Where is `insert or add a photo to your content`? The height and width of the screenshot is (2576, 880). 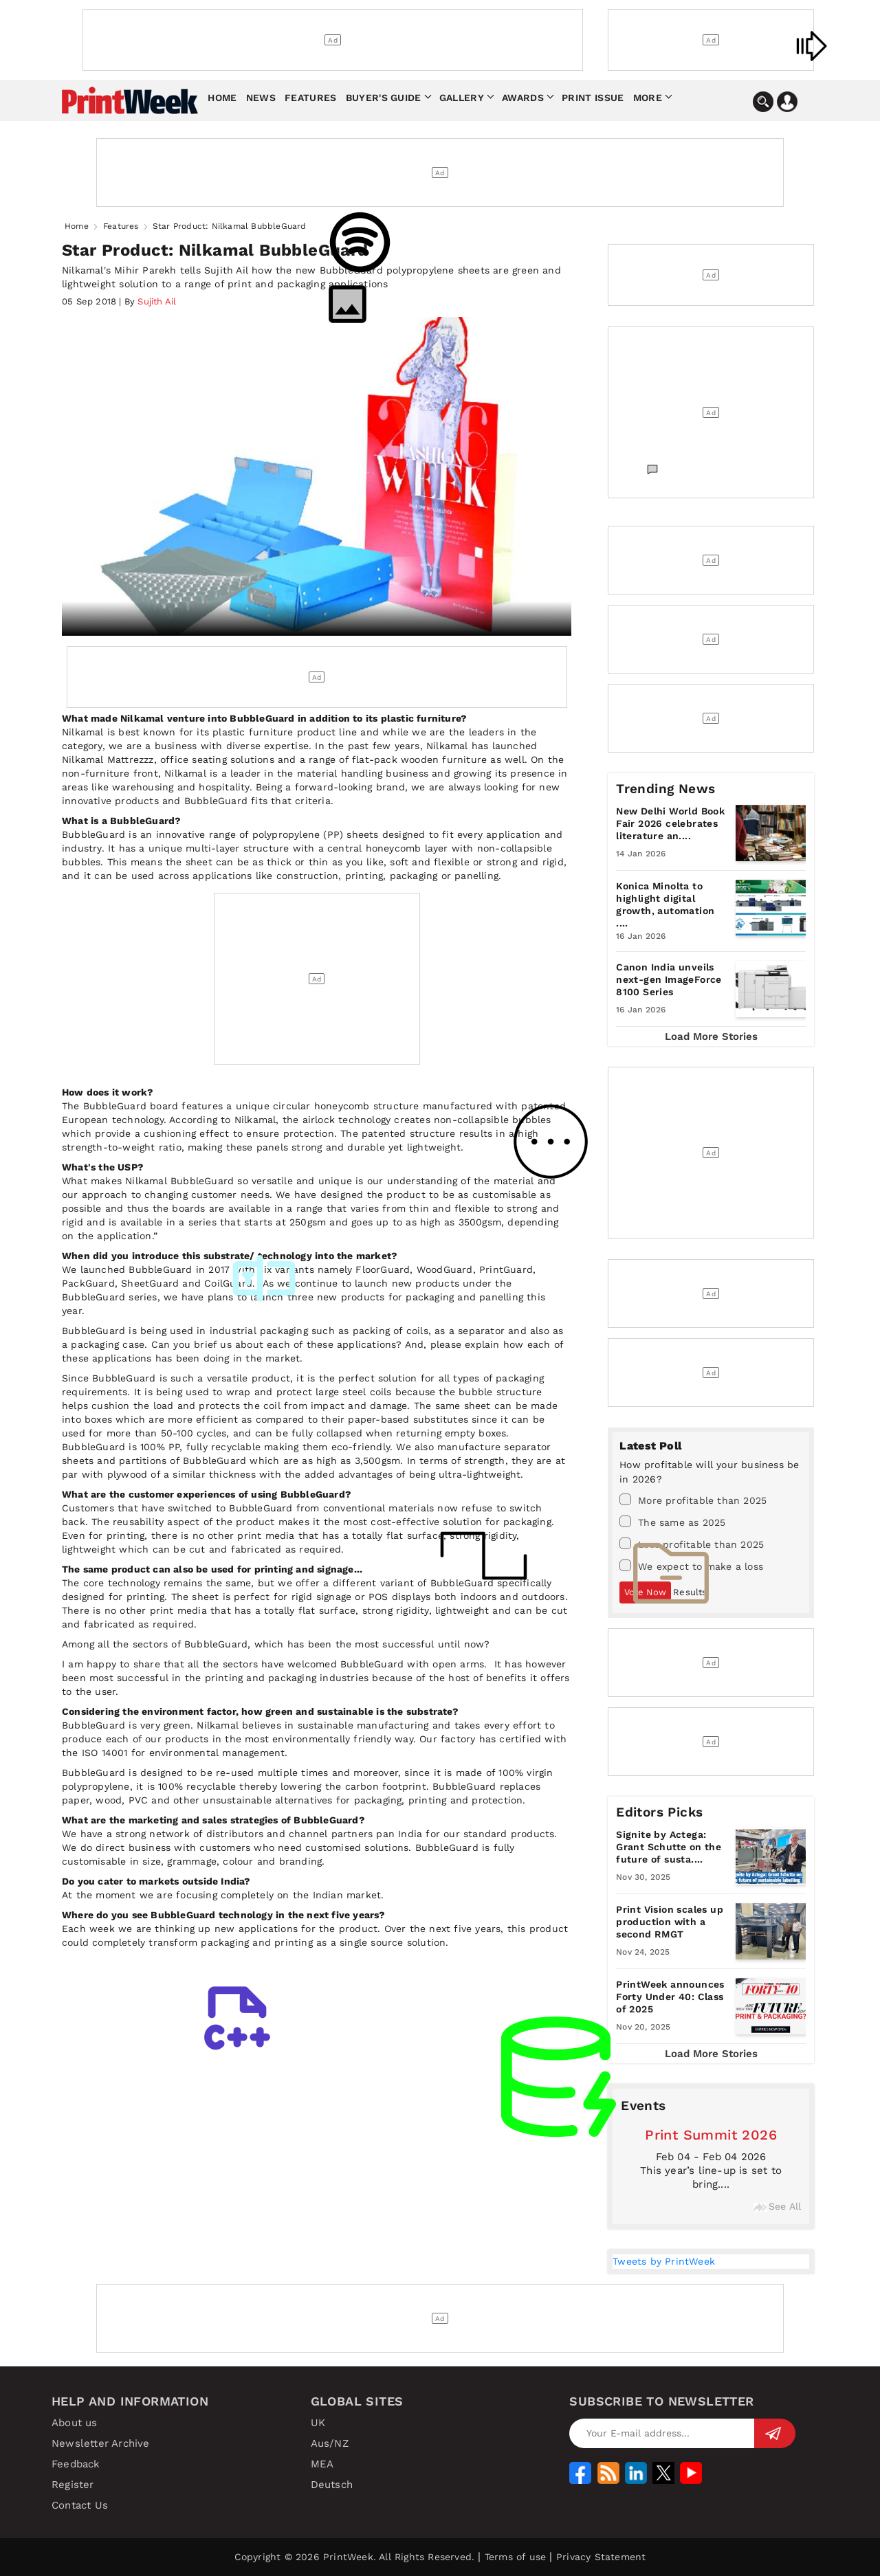
insert or add a photo to your content is located at coordinates (347, 304).